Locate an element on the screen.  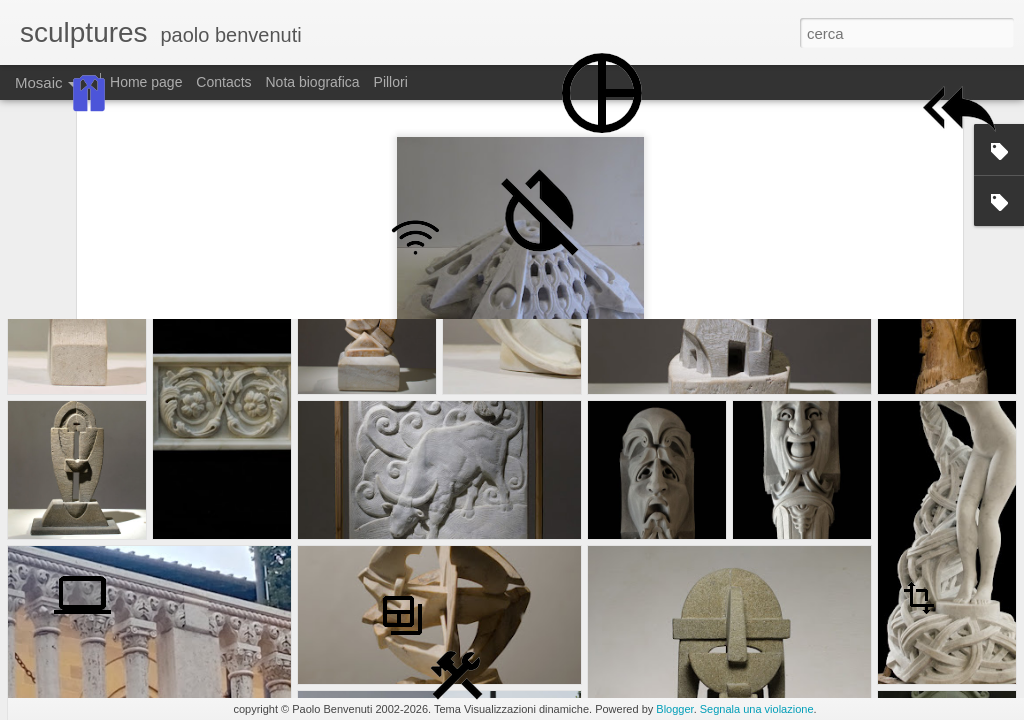
view data breakdown or statistics is located at coordinates (602, 93).